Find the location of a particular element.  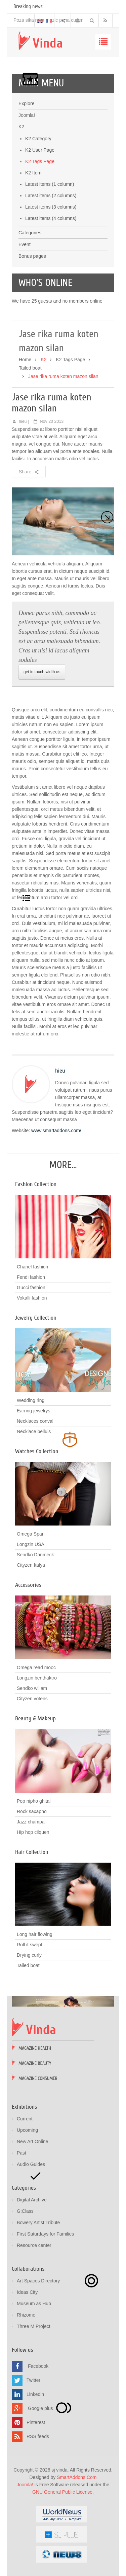

navigate to the next item or section is located at coordinates (107, 517).